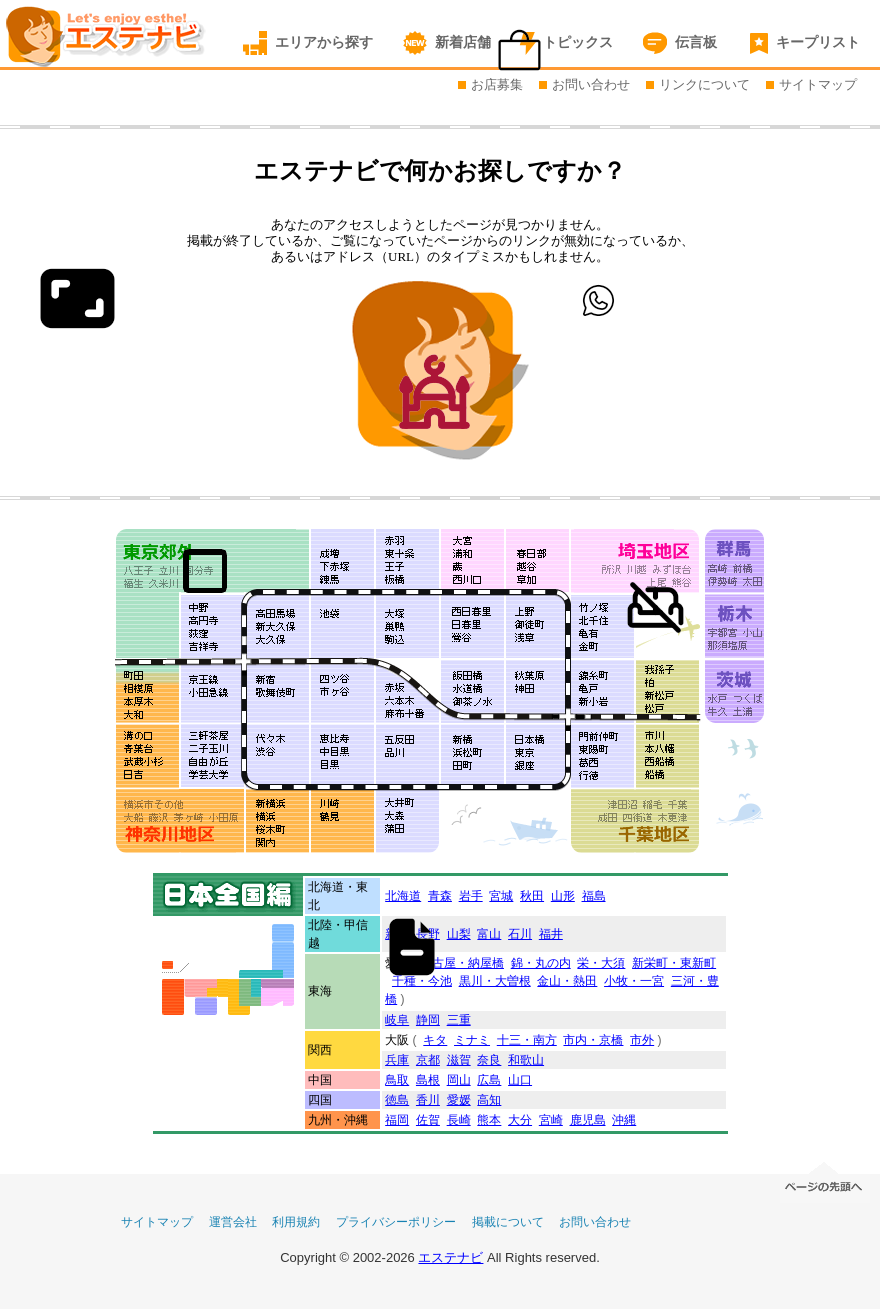 This screenshot has height=1309, width=880. Describe the element at coordinates (205, 571) in the screenshot. I see `crop image to square aspect ratio` at that location.